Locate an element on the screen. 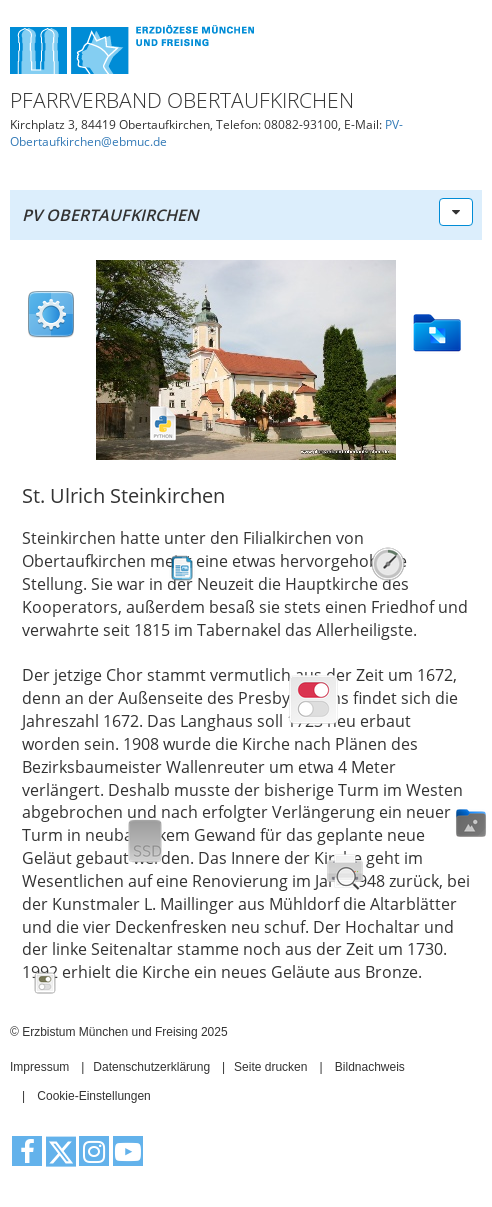  open system tweaks or settings customization is located at coordinates (45, 983).